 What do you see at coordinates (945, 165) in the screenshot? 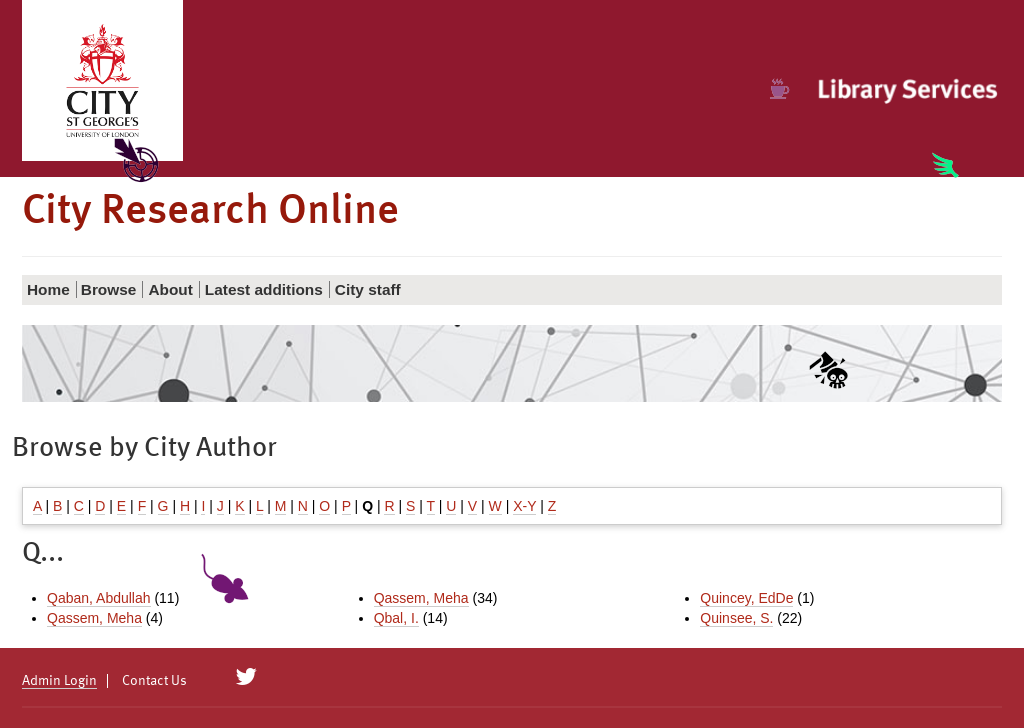
I see `indicates flight or aerial ability in gameplay` at bounding box center [945, 165].